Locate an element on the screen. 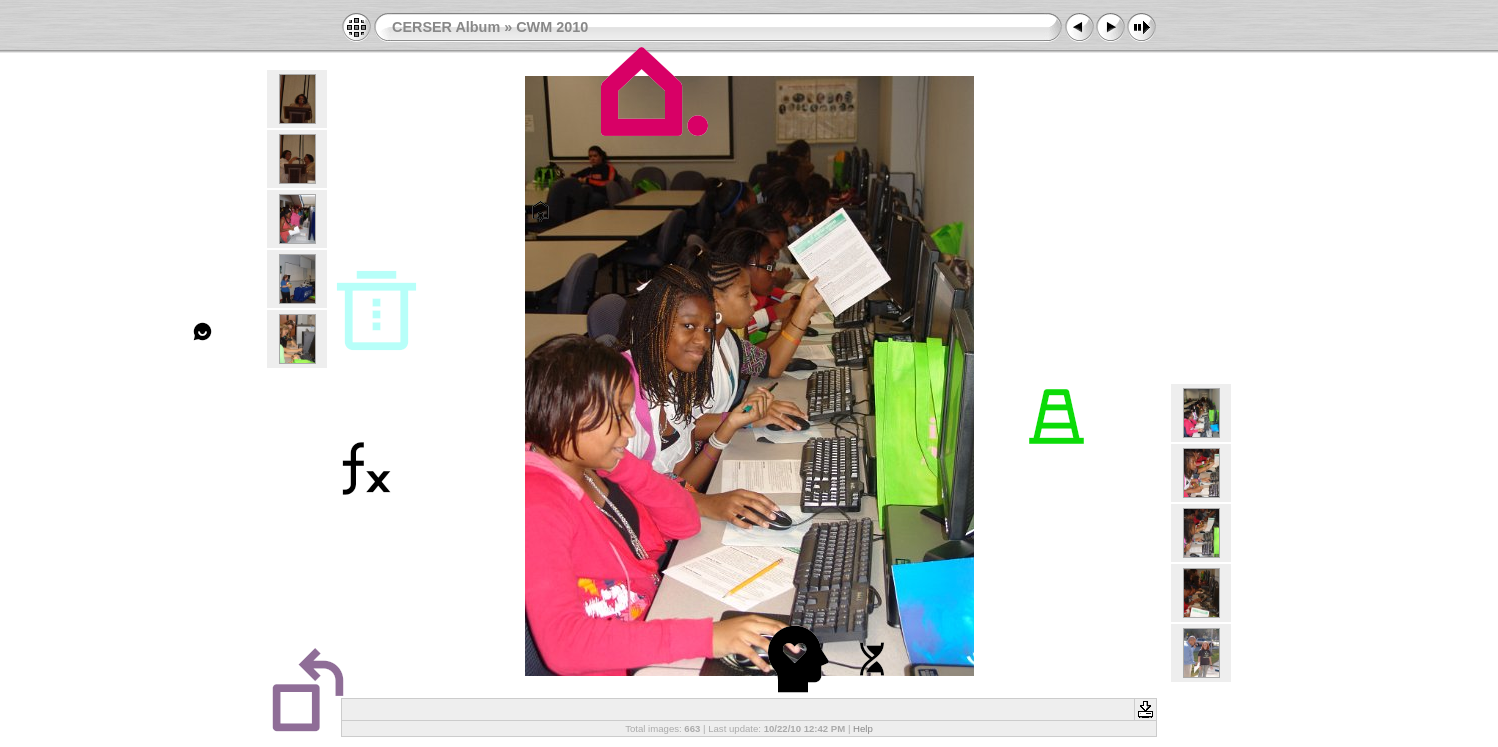  insert a mathematical formula or equation is located at coordinates (366, 468).